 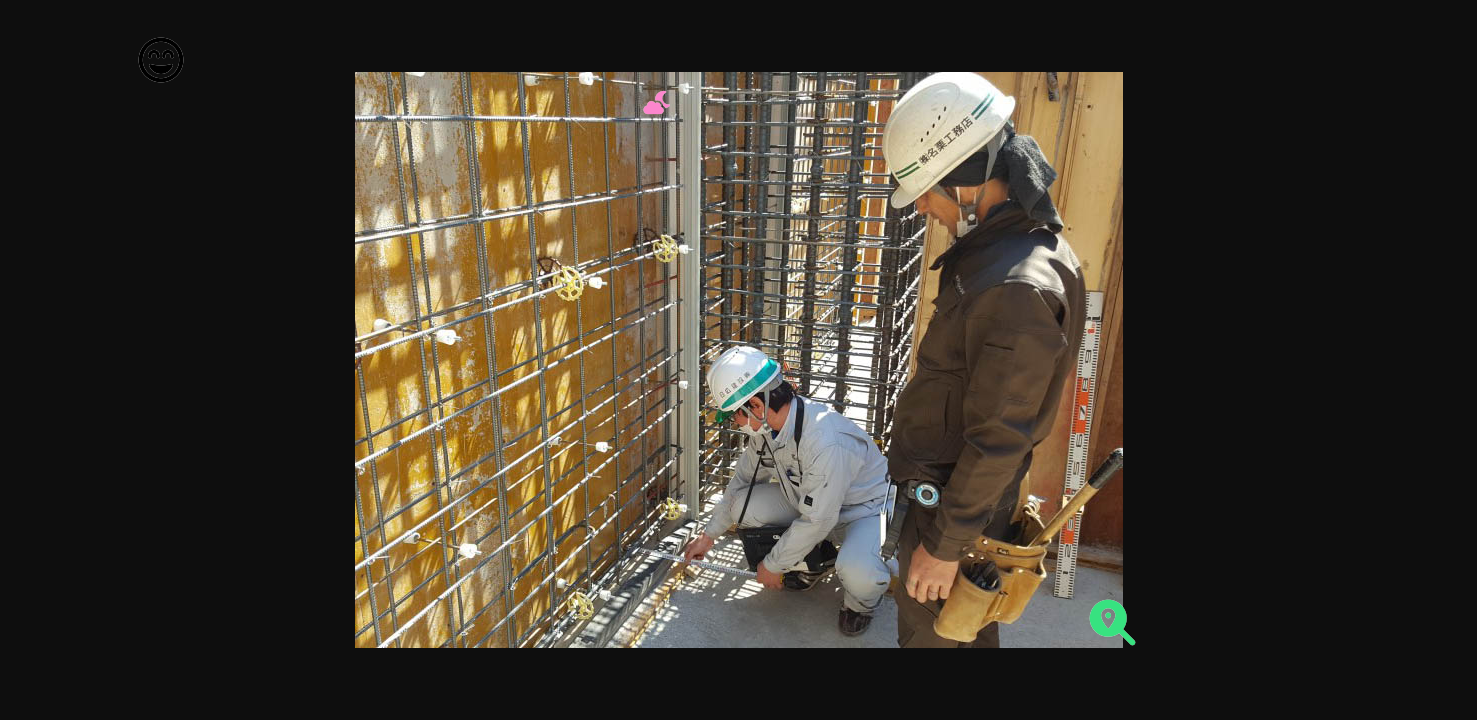 What do you see at coordinates (161, 60) in the screenshot?
I see `add a happy reaction or emoji` at bounding box center [161, 60].